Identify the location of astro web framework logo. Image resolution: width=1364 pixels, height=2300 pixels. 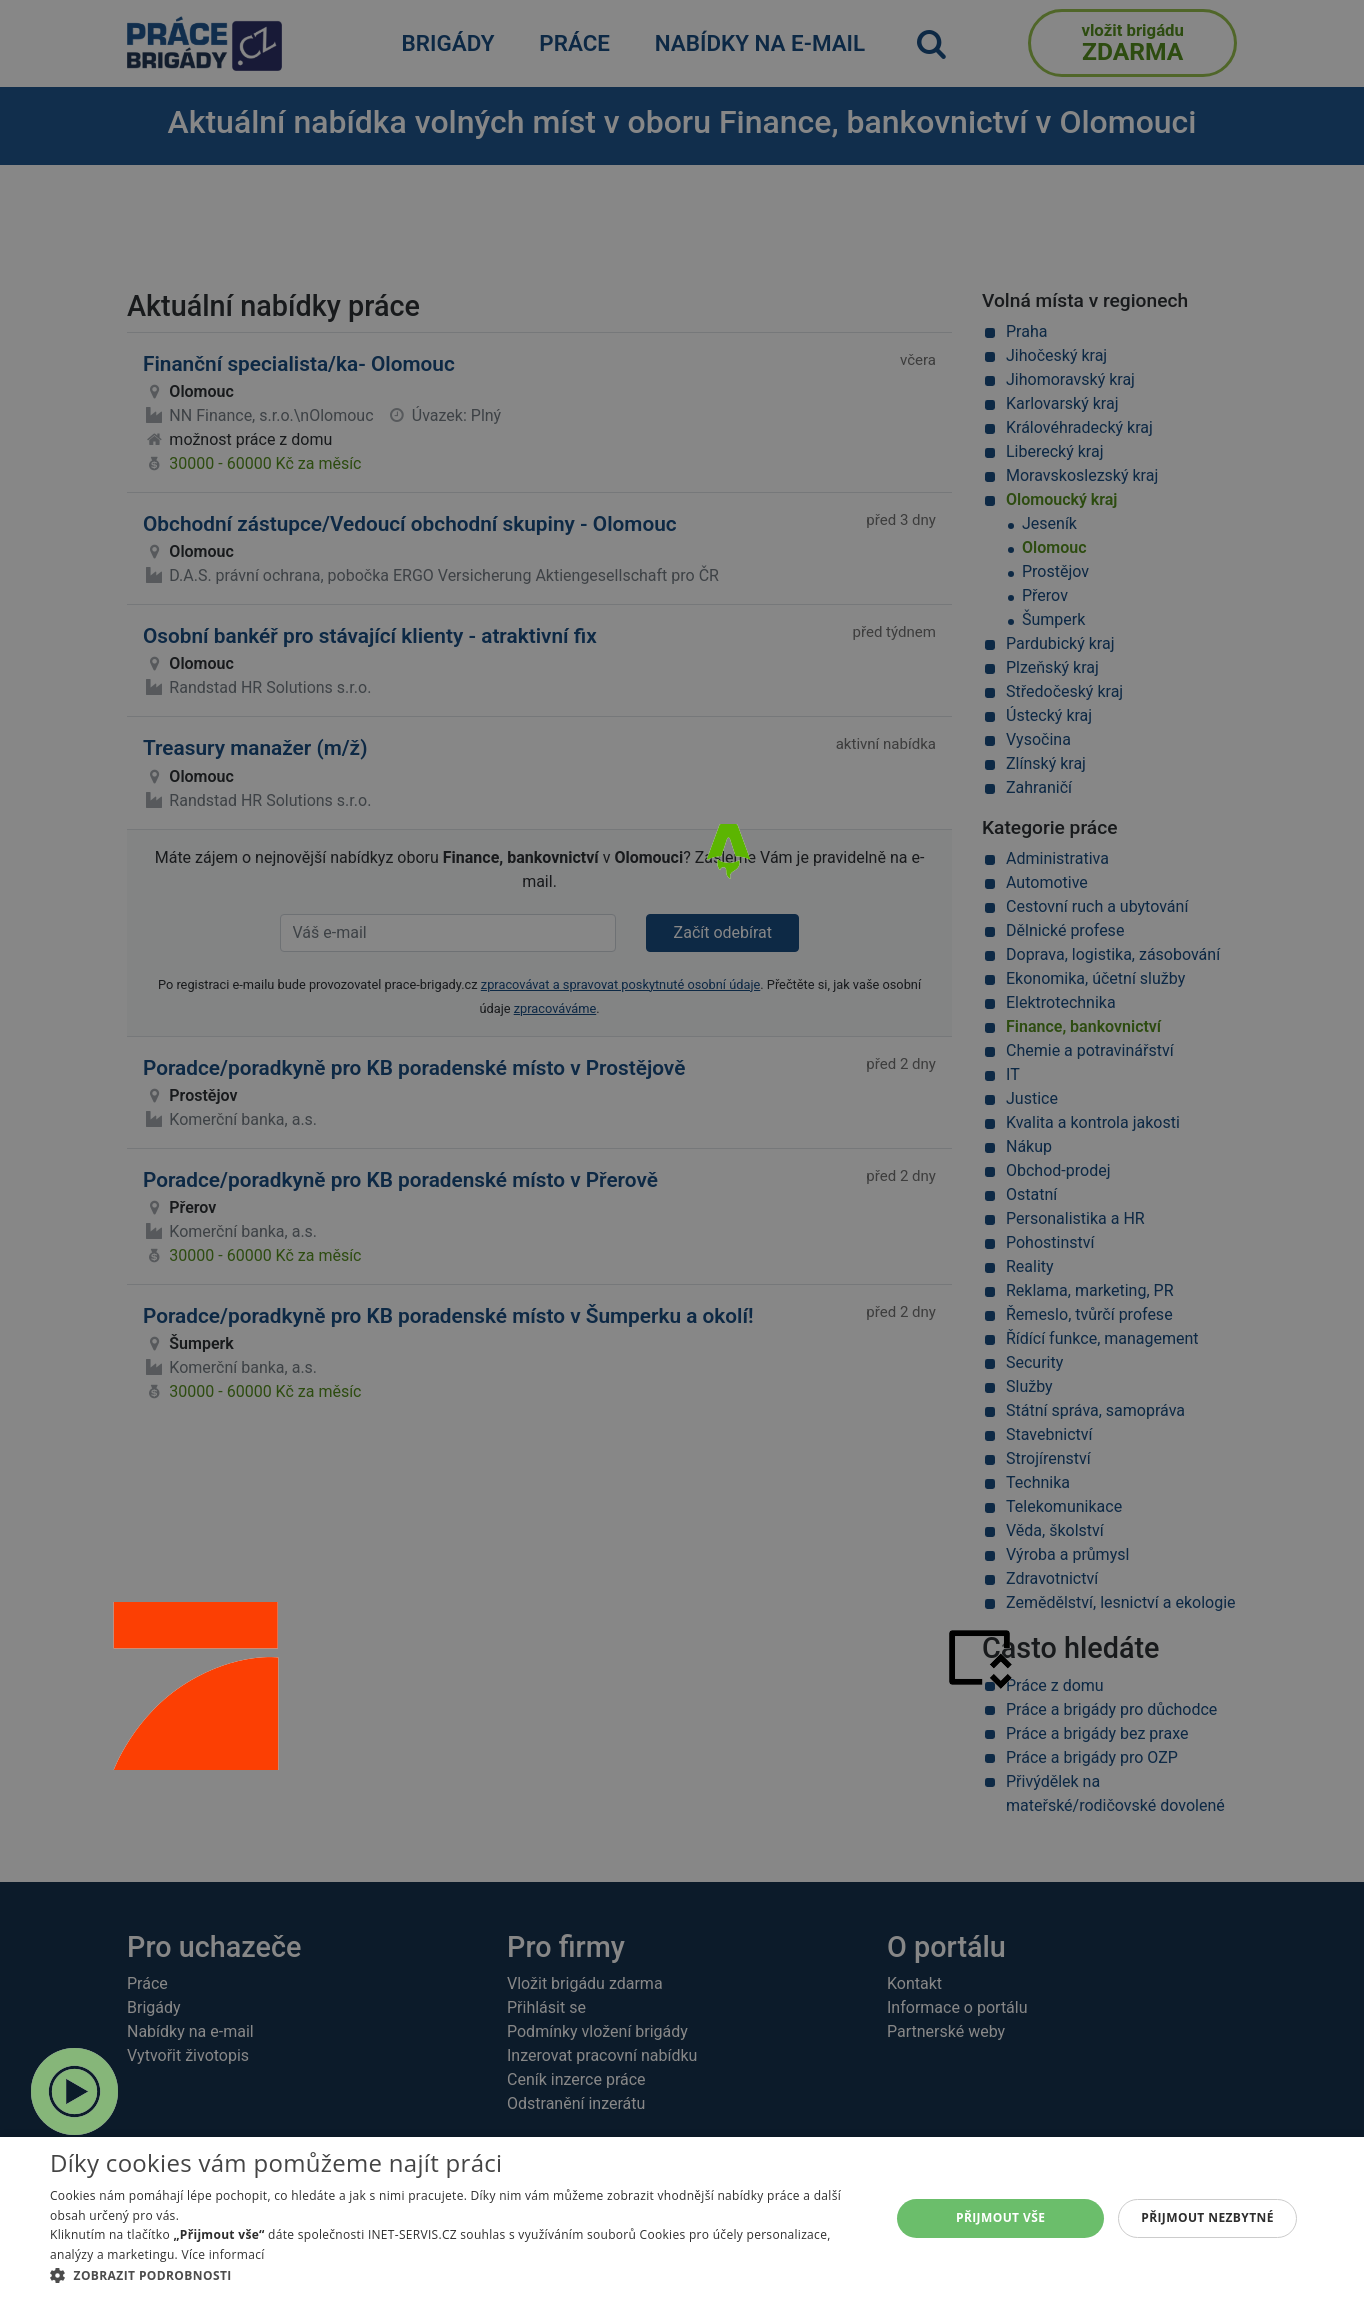
(728, 851).